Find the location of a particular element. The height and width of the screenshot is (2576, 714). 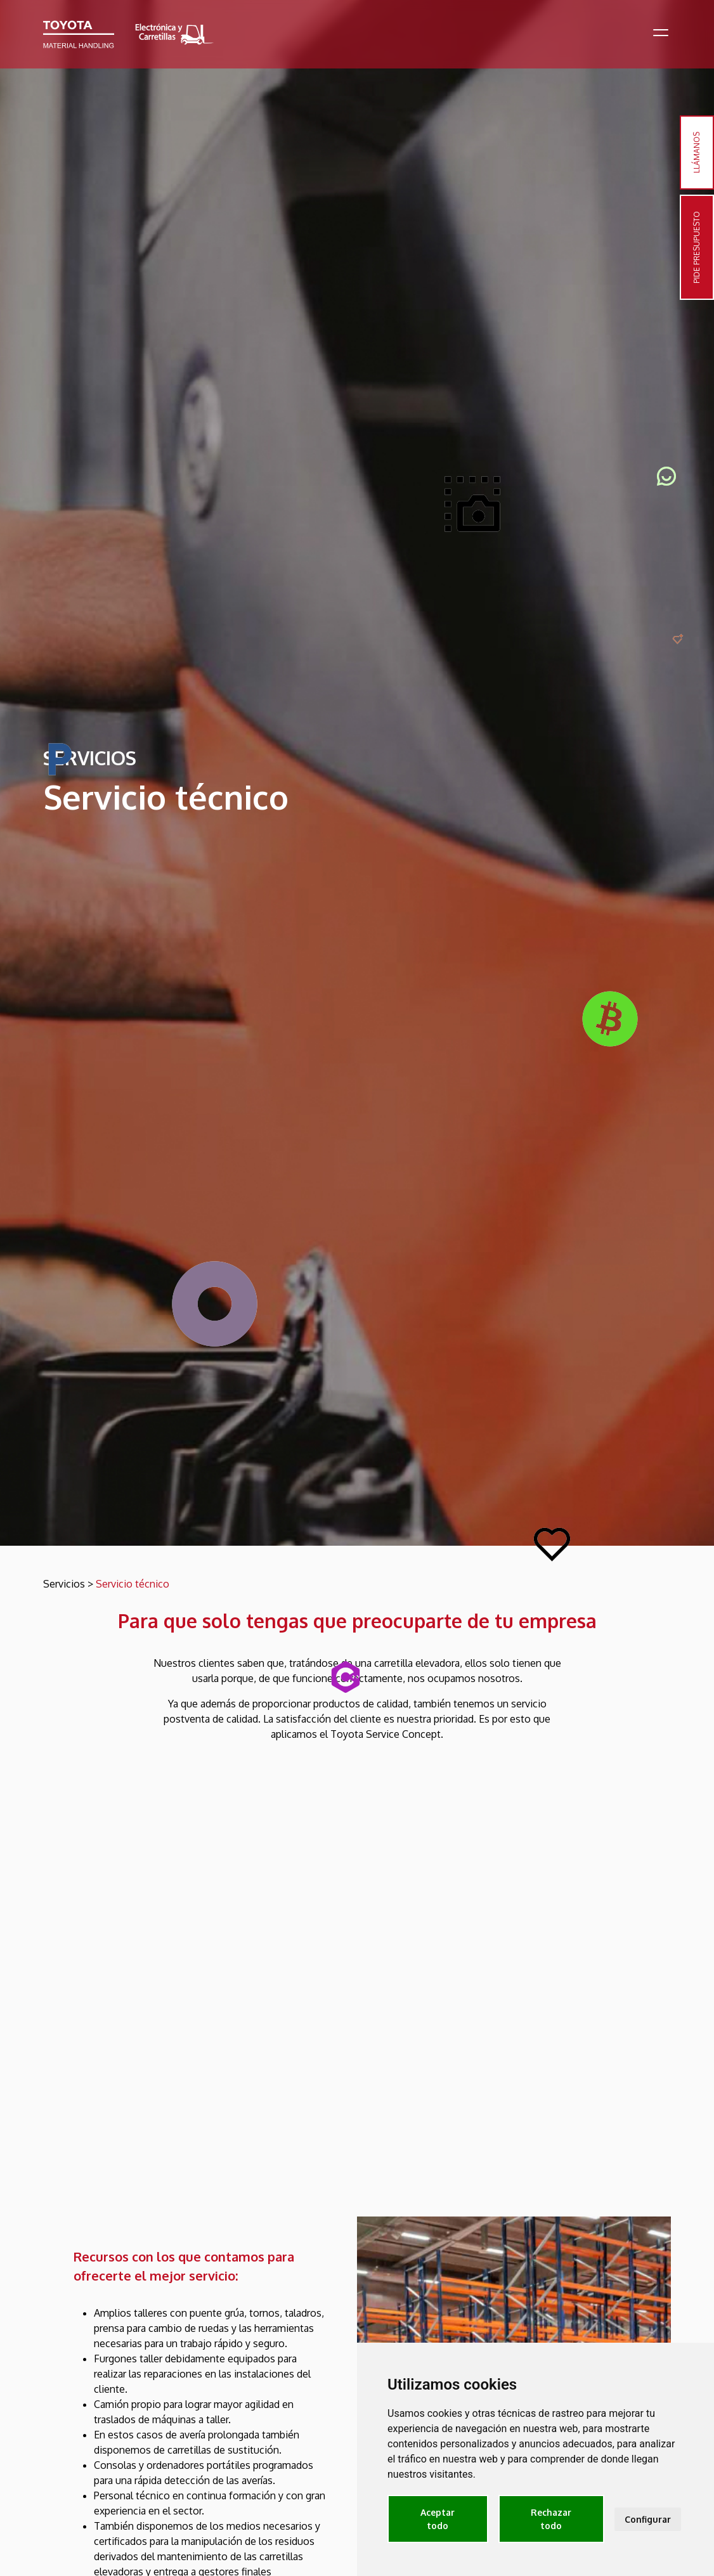

capture a screenshot of the current screen is located at coordinates (472, 504).